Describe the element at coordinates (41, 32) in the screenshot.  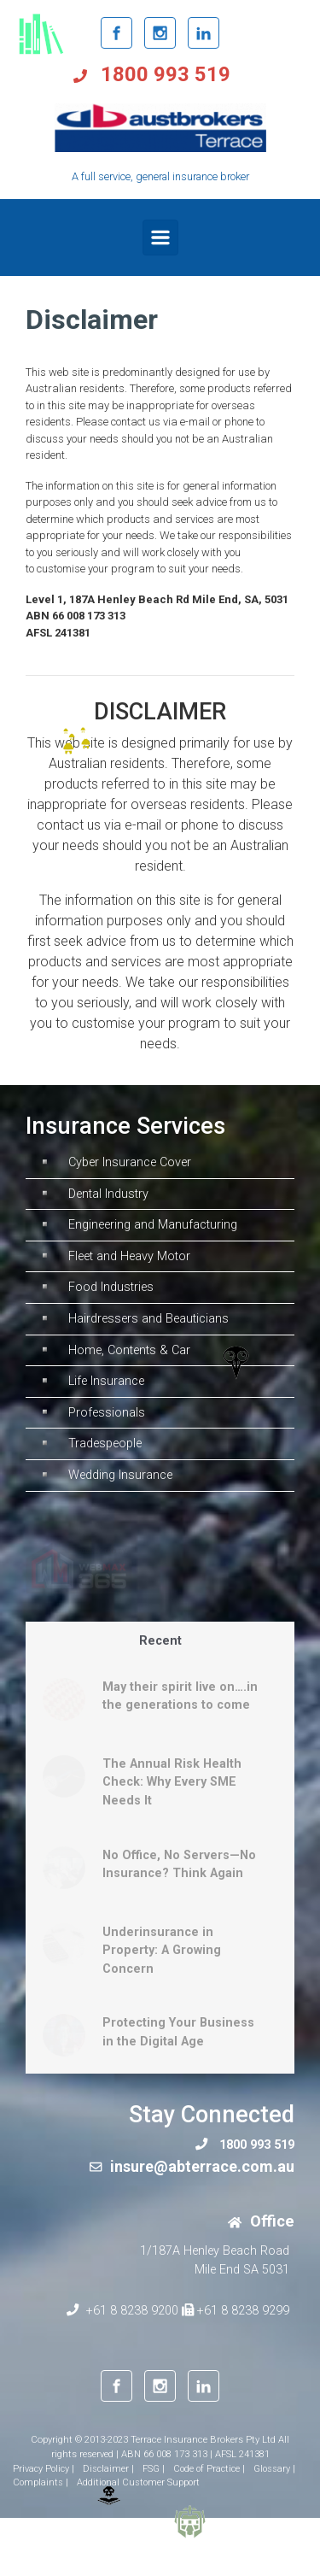
I see `access your library or book collection` at that location.